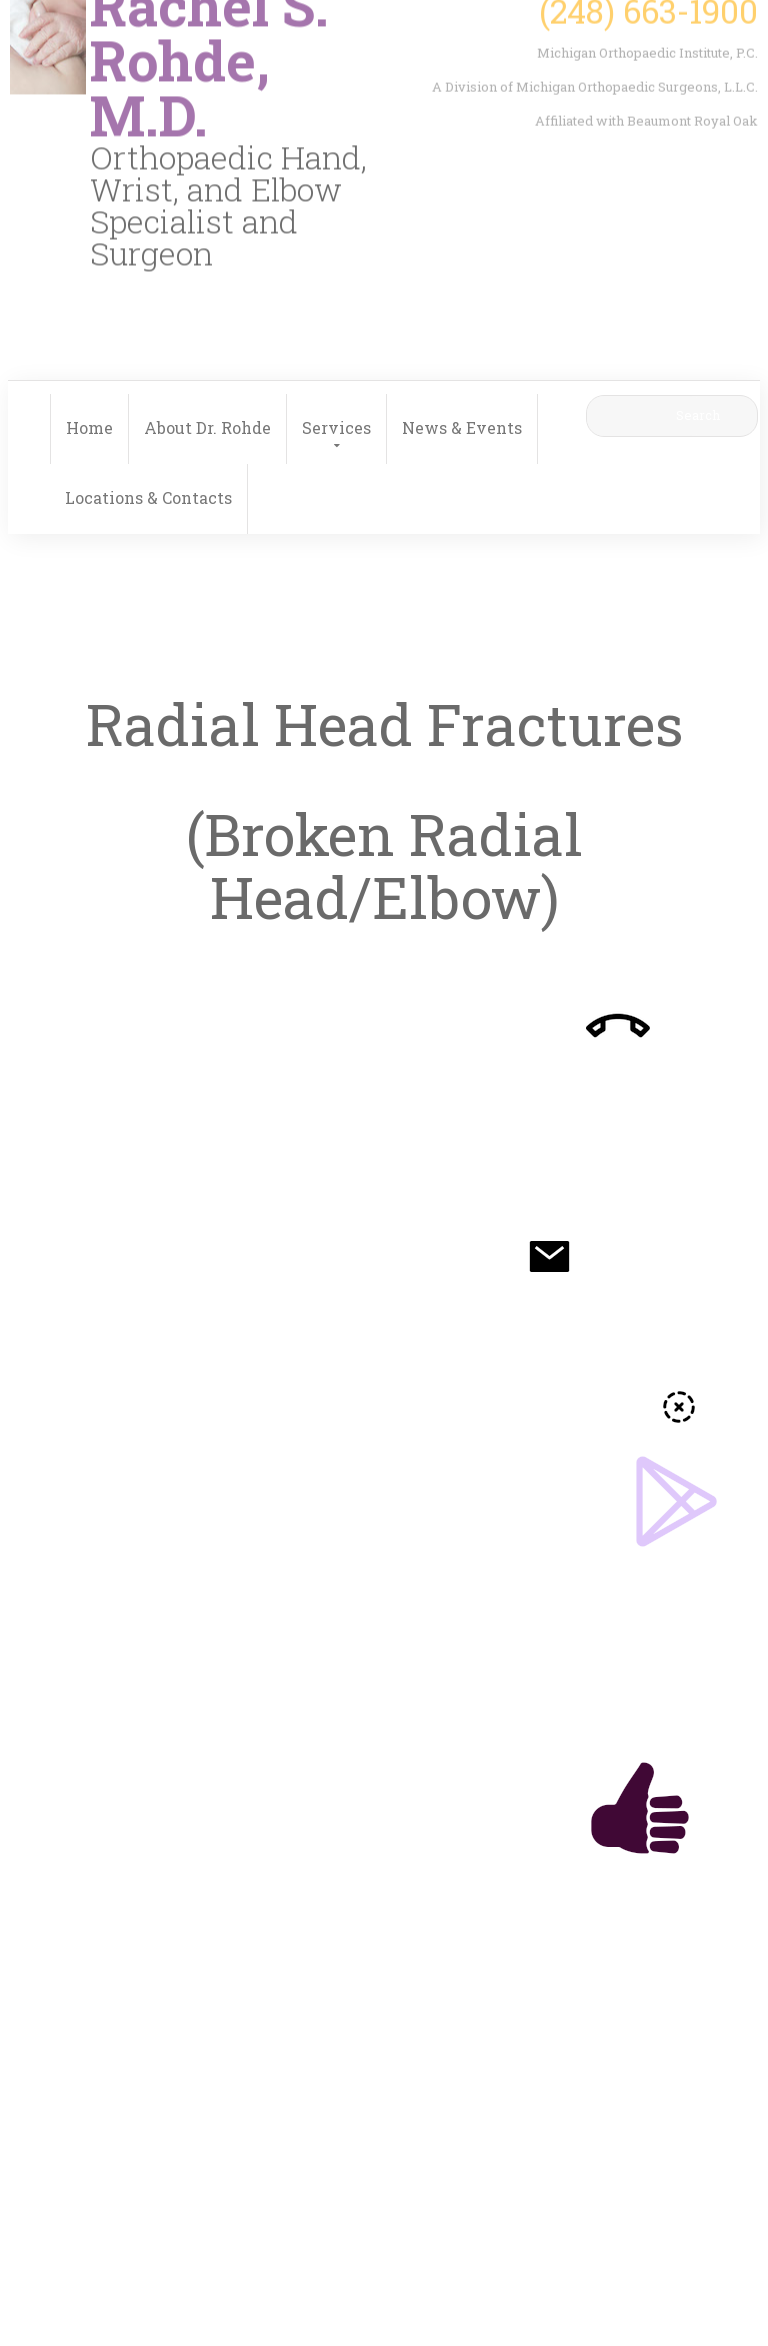 The height and width of the screenshot is (2346, 768). I want to click on cancel a pending or in-progress action, so click(679, 1407).